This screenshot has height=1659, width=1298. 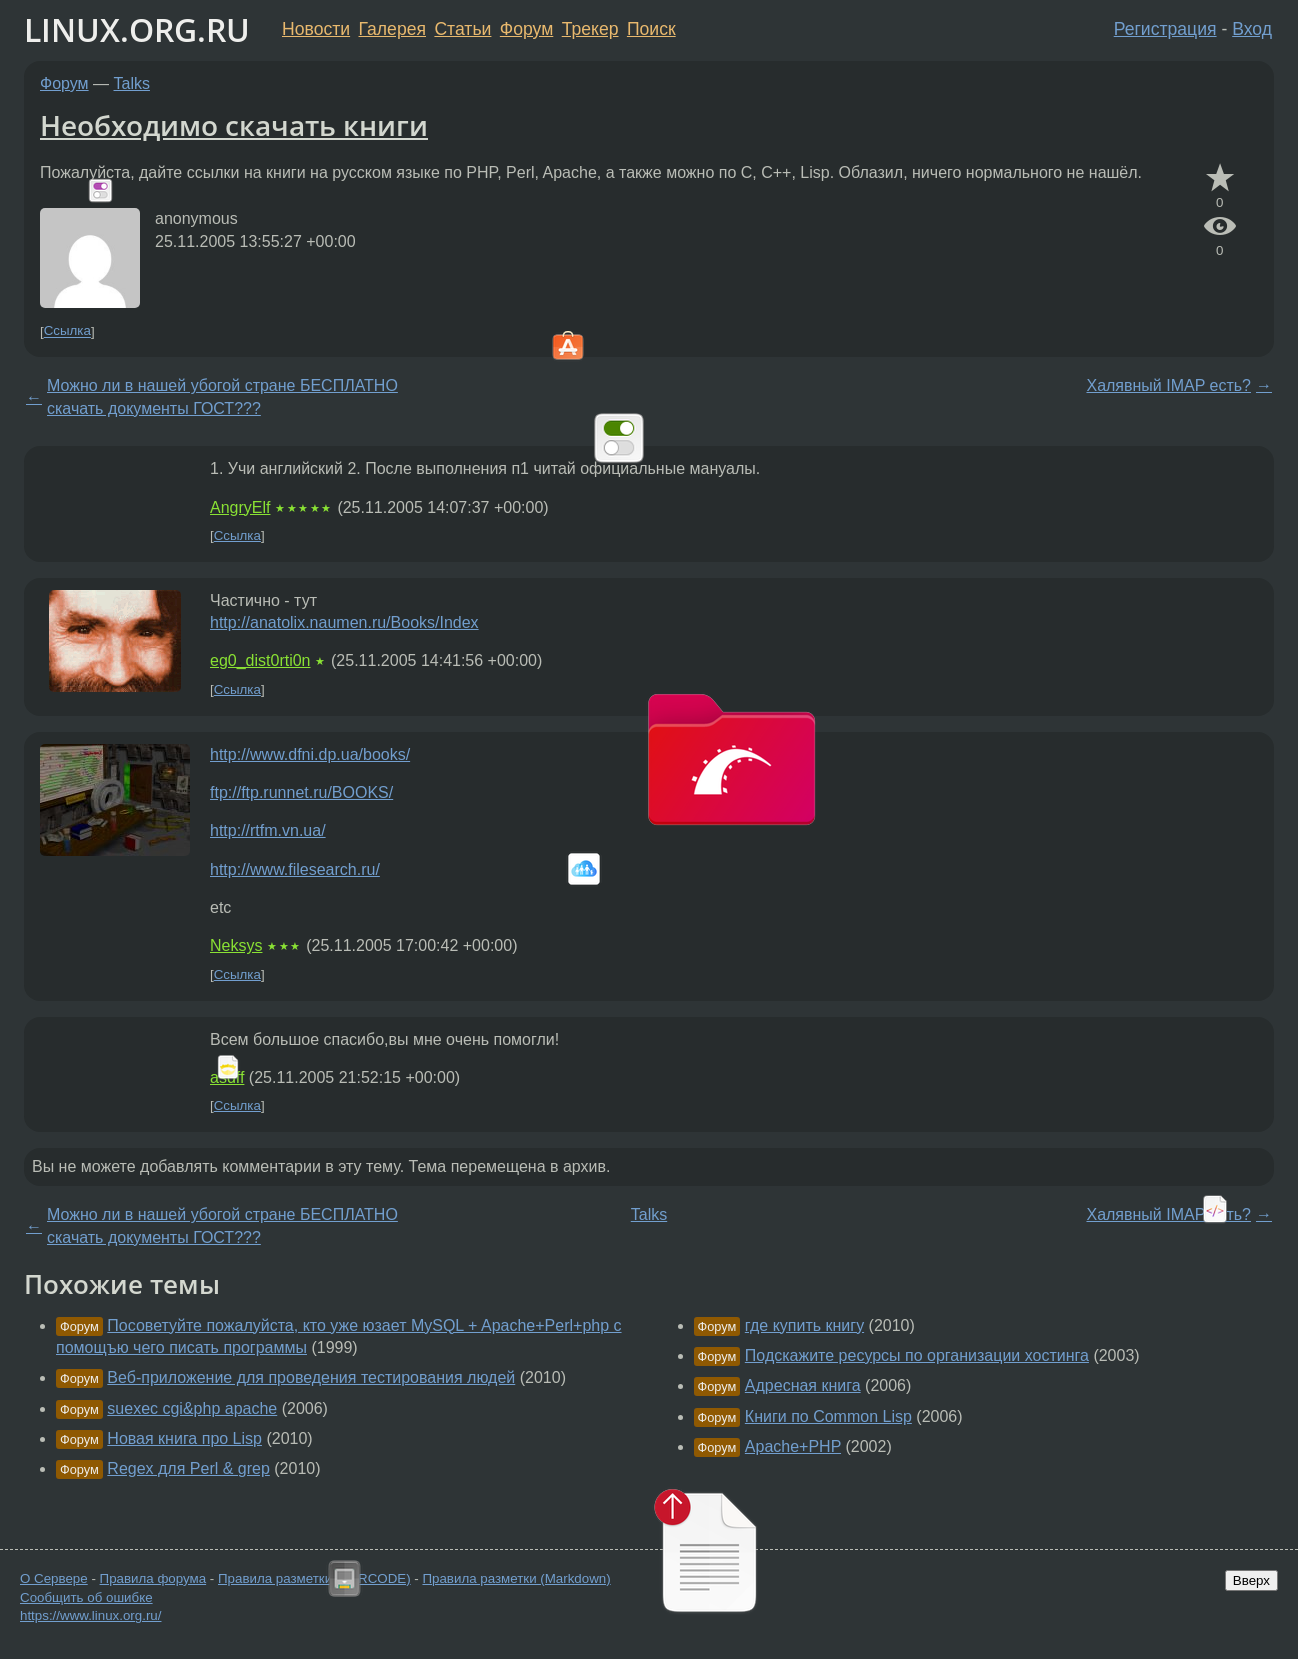 I want to click on send or share a document, so click(x=709, y=1552).